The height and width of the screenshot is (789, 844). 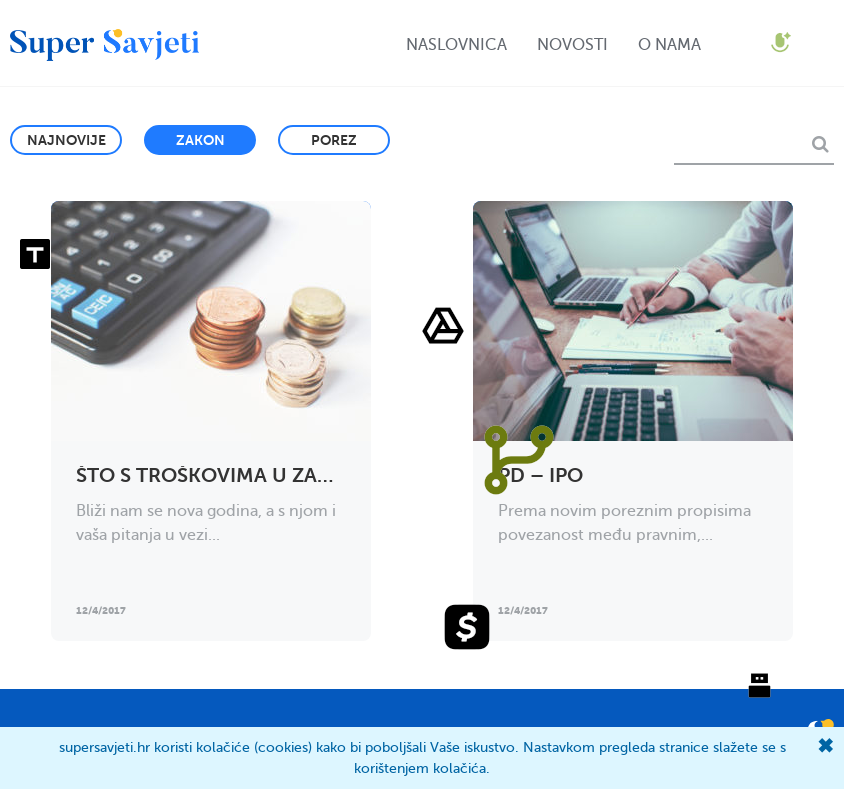 I want to click on activate ai voice assistant, so click(x=780, y=43).